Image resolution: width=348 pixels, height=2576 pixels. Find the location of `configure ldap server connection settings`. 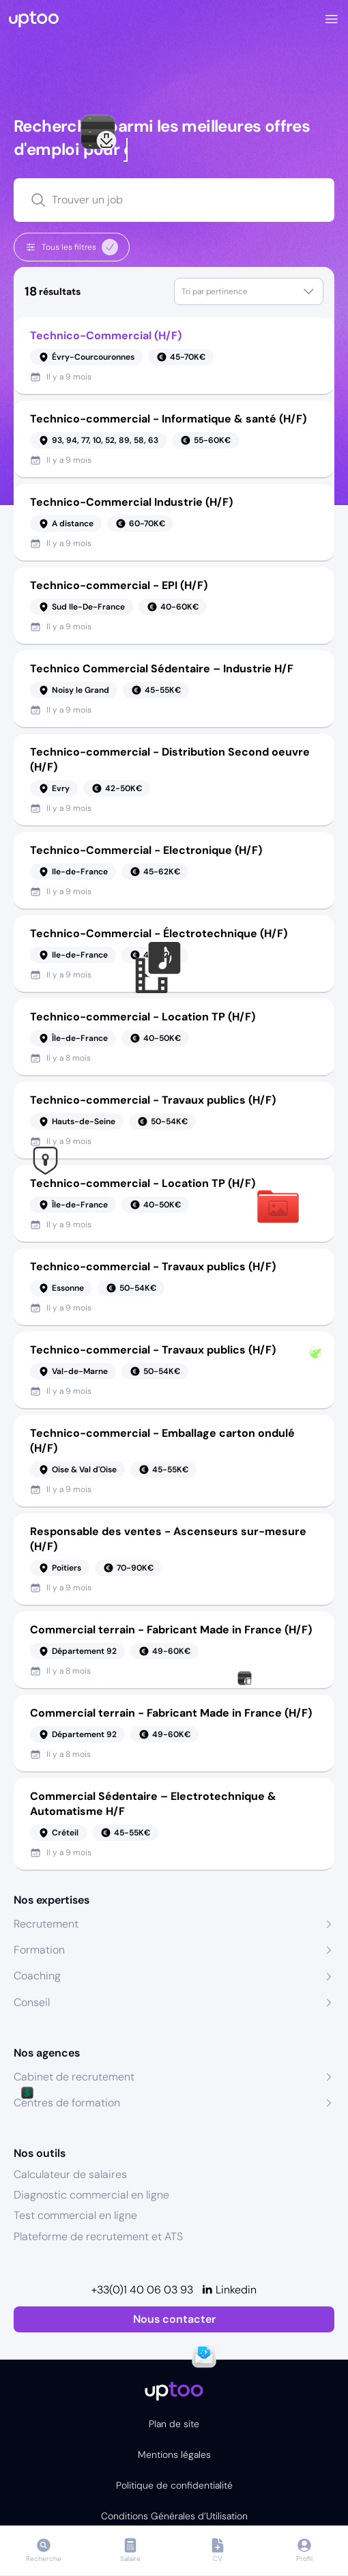

configure ldap server connection settings is located at coordinates (244, 1678).